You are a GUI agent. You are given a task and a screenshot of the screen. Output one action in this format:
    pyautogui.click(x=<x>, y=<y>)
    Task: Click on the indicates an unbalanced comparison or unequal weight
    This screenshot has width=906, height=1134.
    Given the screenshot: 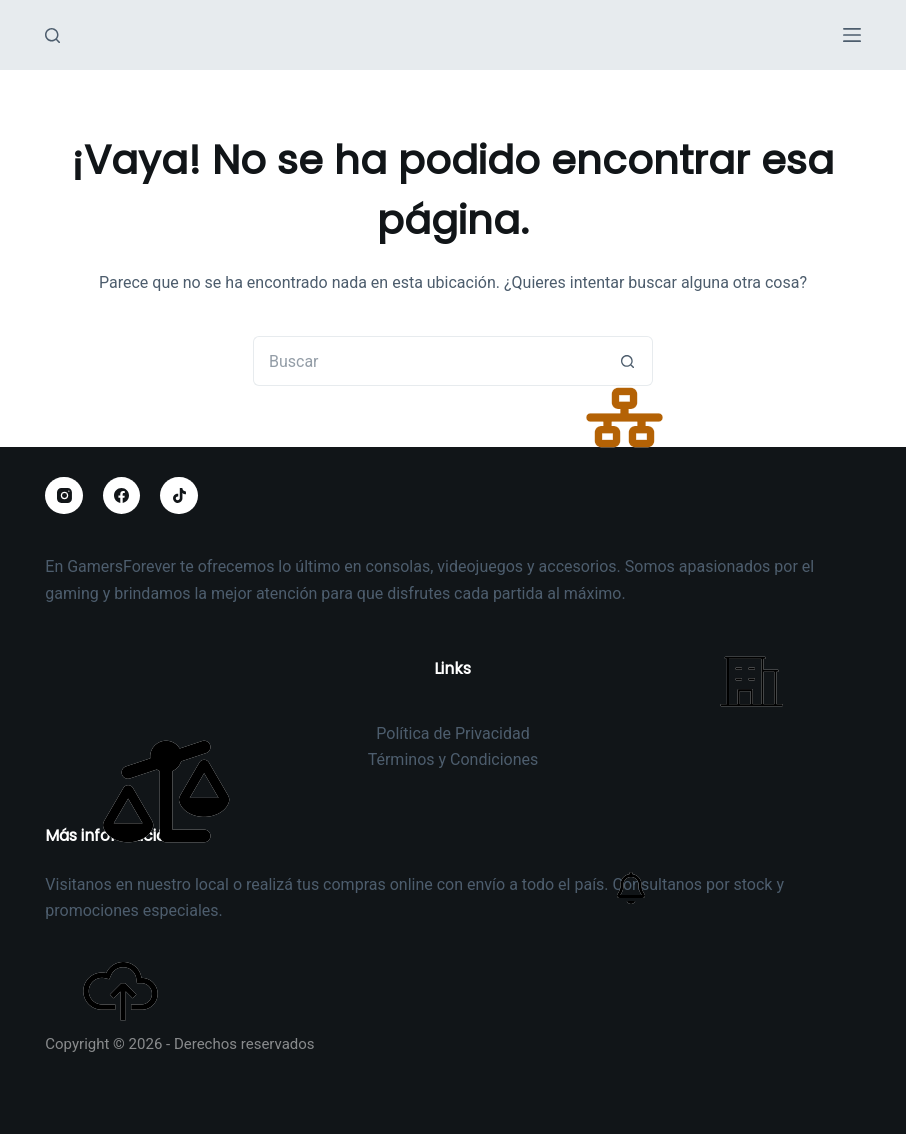 What is the action you would take?
    pyautogui.click(x=166, y=791)
    